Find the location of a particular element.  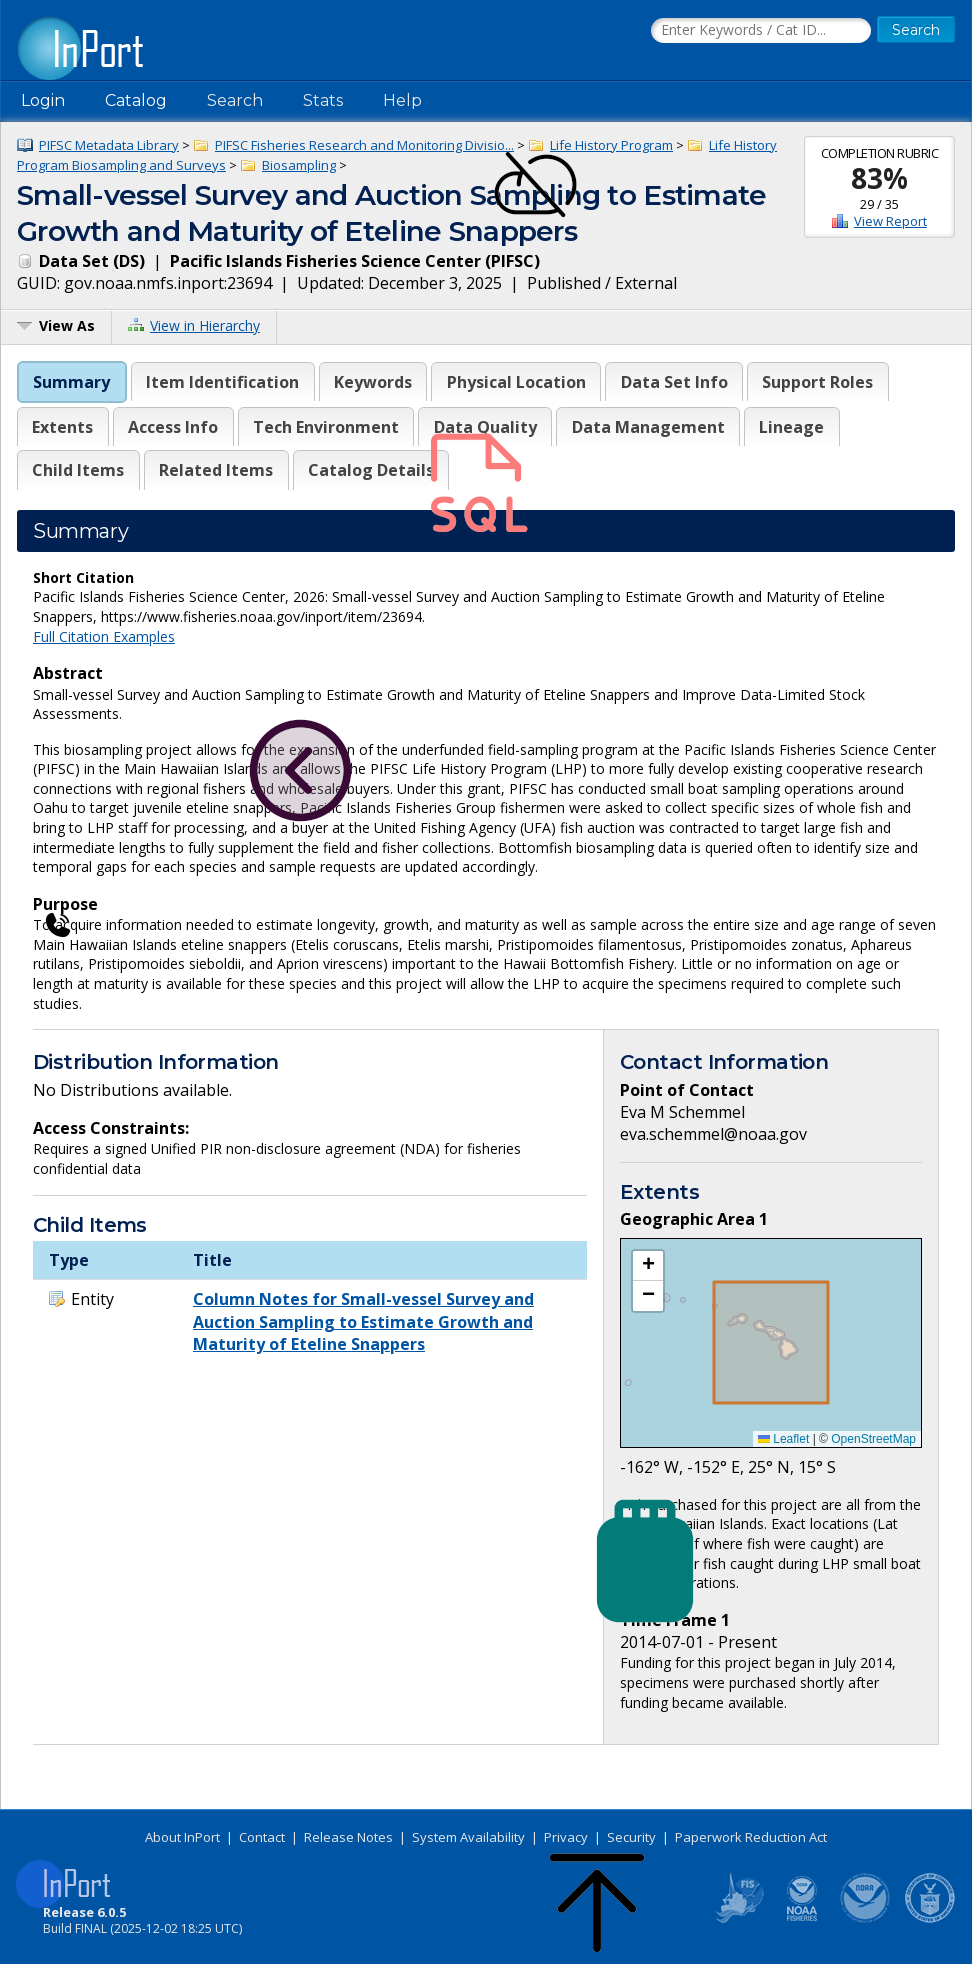

cloud storage unavailable or disconnected is located at coordinates (535, 184).